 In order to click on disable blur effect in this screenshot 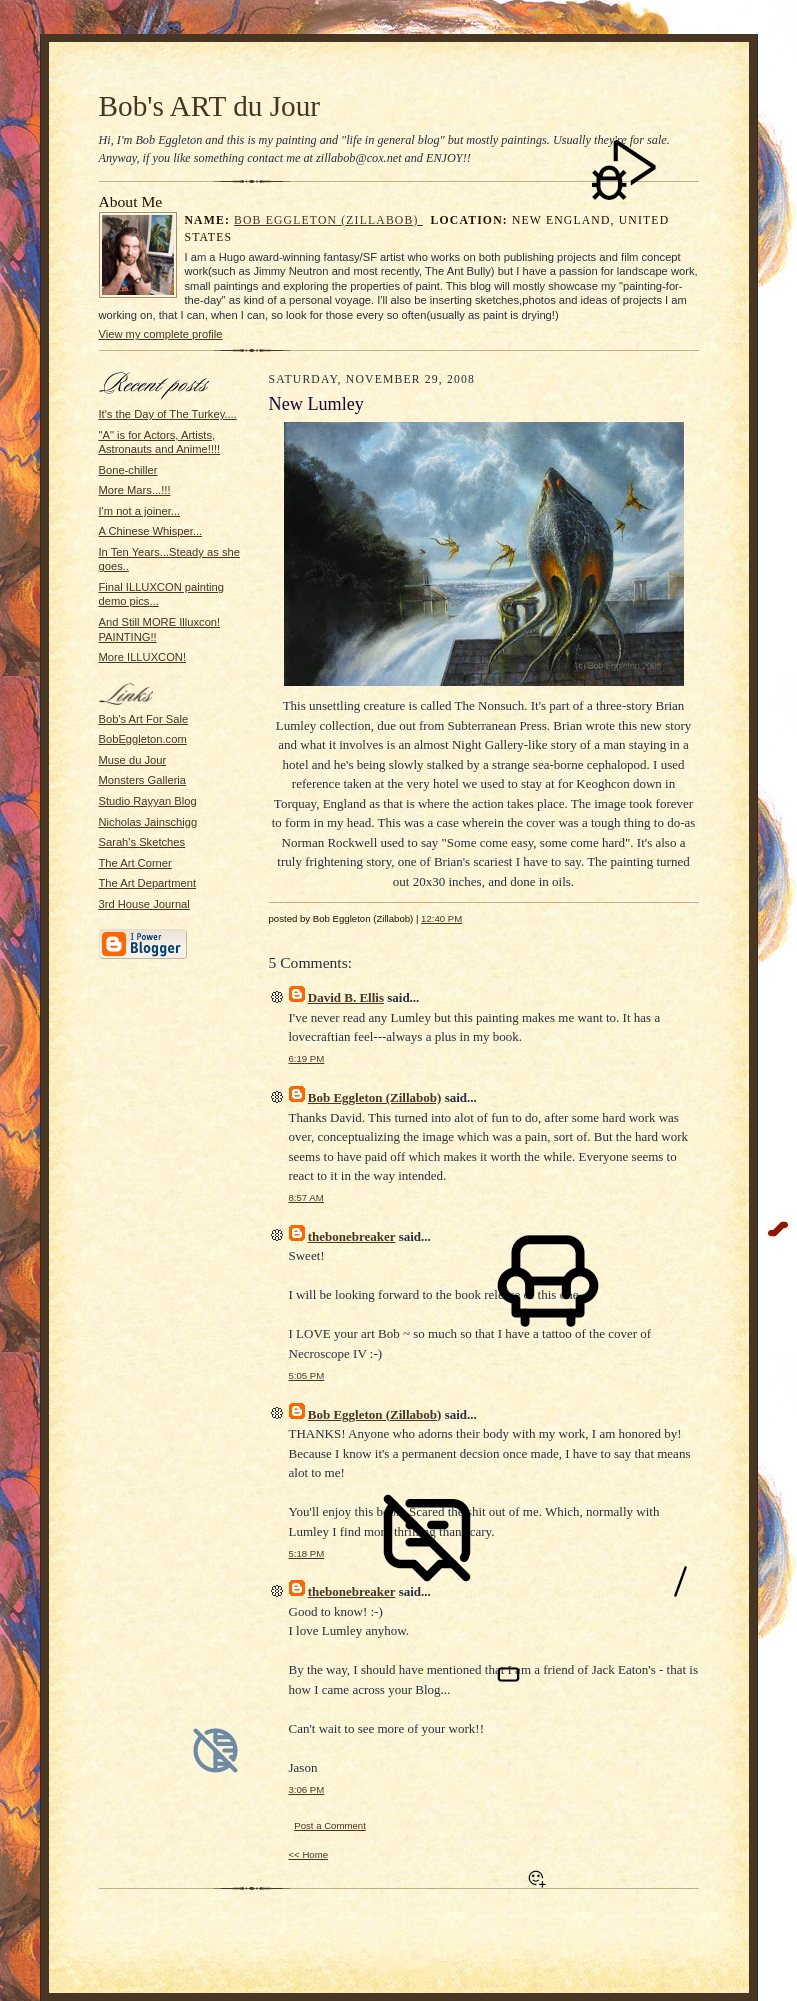, I will do `click(215, 1750)`.